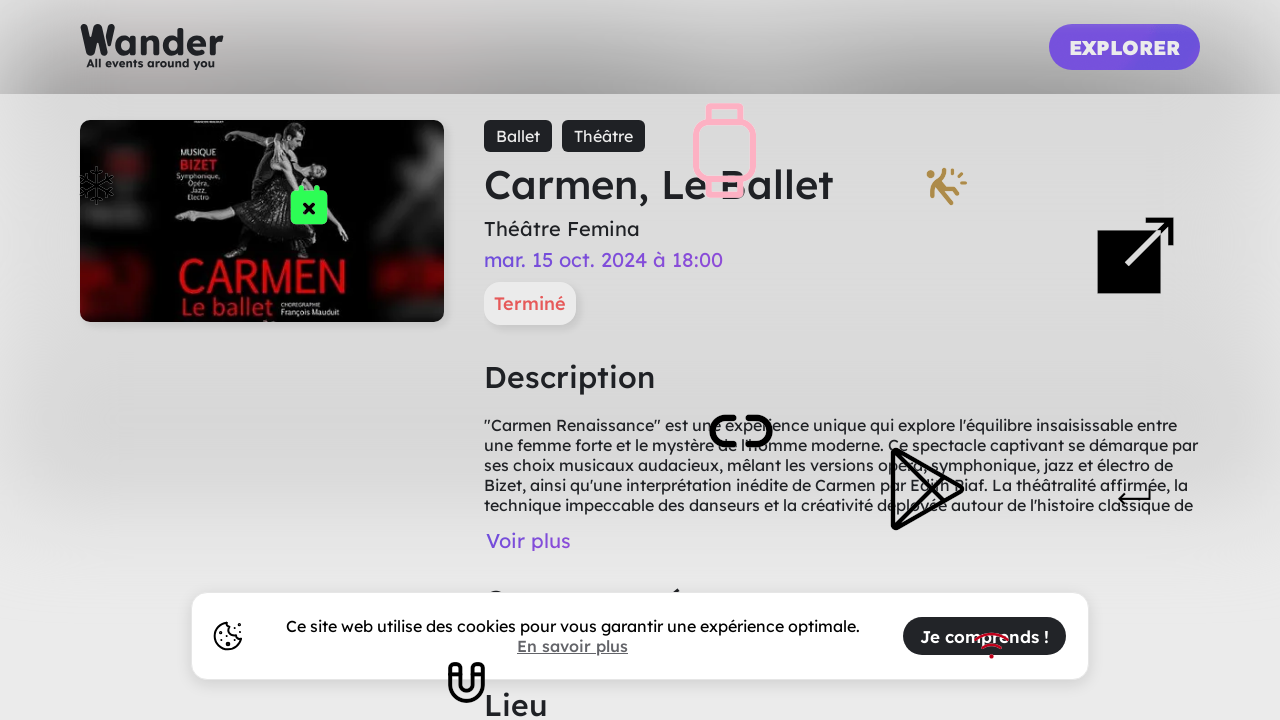 The height and width of the screenshot is (720, 1280). I want to click on open google play store, so click(920, 489).